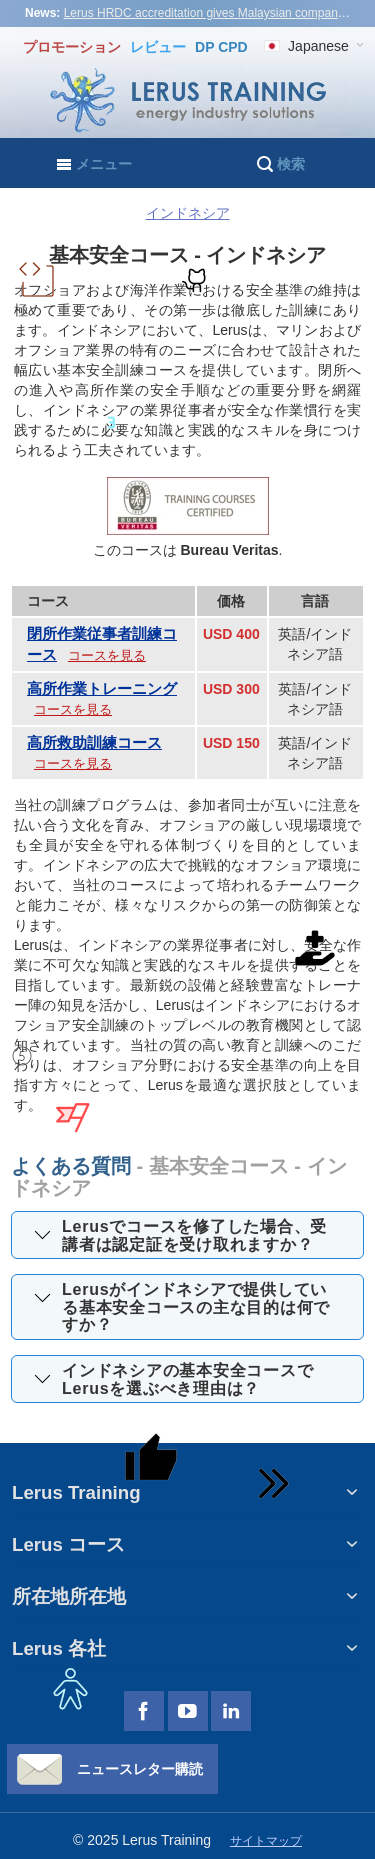 The height and width of the screenshot is (1859, 375). I want to click on skip forward or advance to next item, so click(272, 1483).